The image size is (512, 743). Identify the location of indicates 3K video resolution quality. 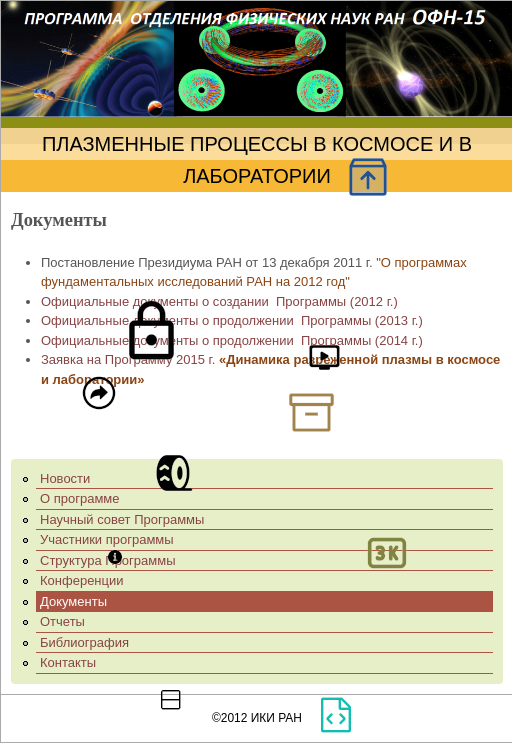
(387, 553).